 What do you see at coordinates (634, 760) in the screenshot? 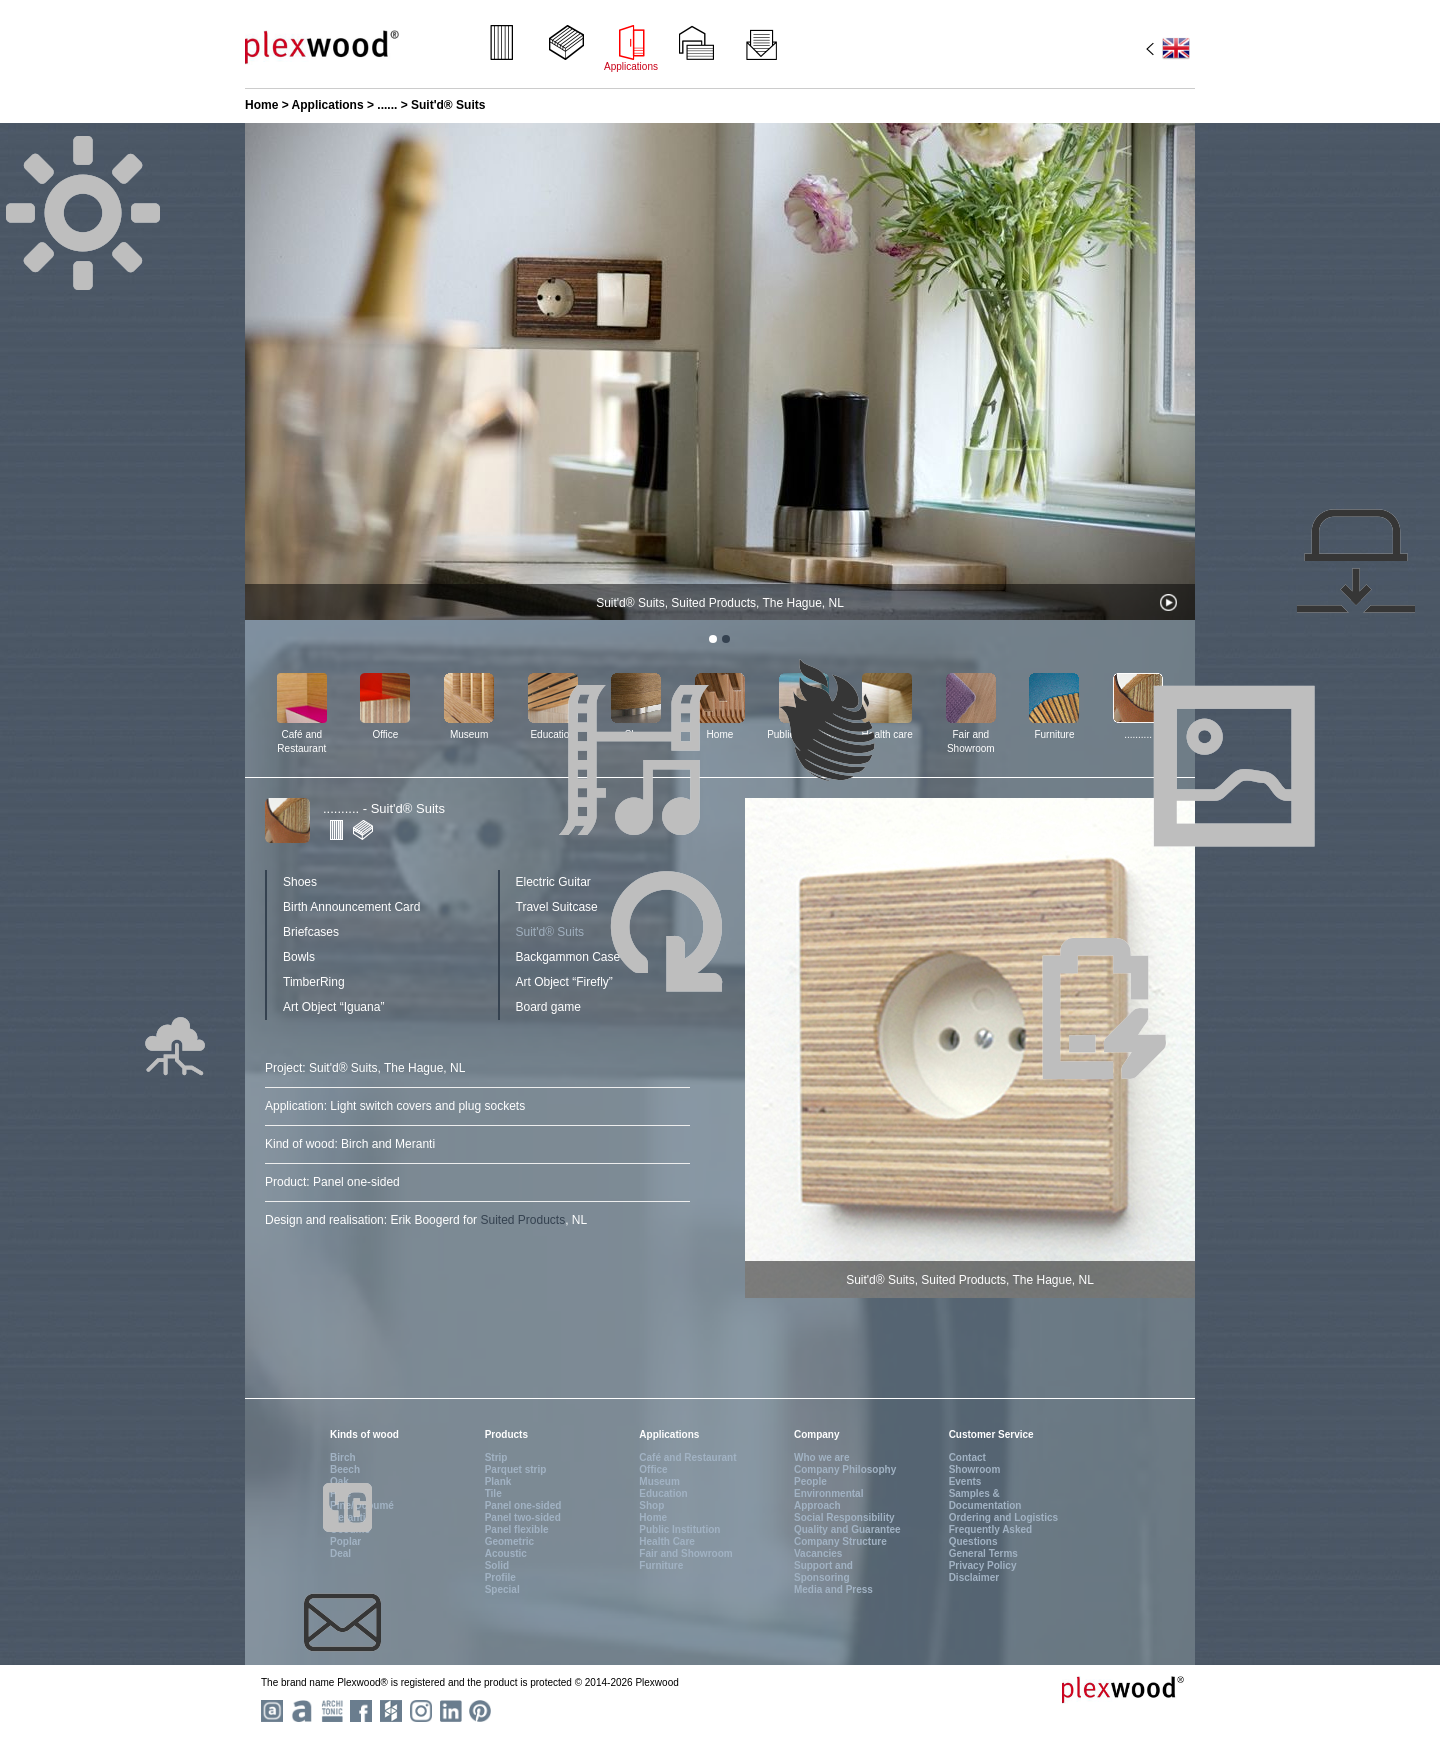
I see `access multimedia applications` at bounding box center [634, 760].